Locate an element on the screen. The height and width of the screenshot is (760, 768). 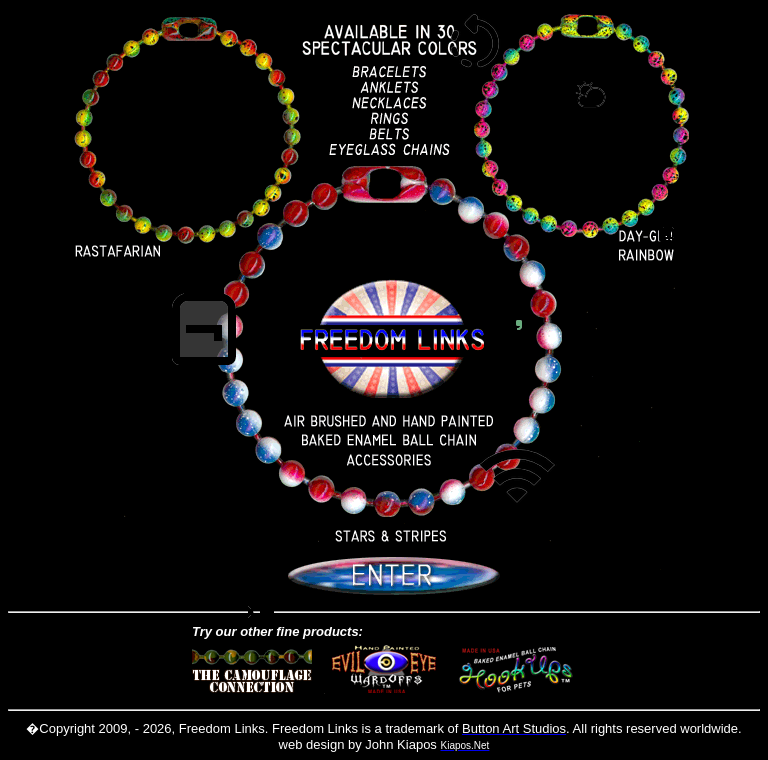
access your document library is located at coordinates (666, 234).